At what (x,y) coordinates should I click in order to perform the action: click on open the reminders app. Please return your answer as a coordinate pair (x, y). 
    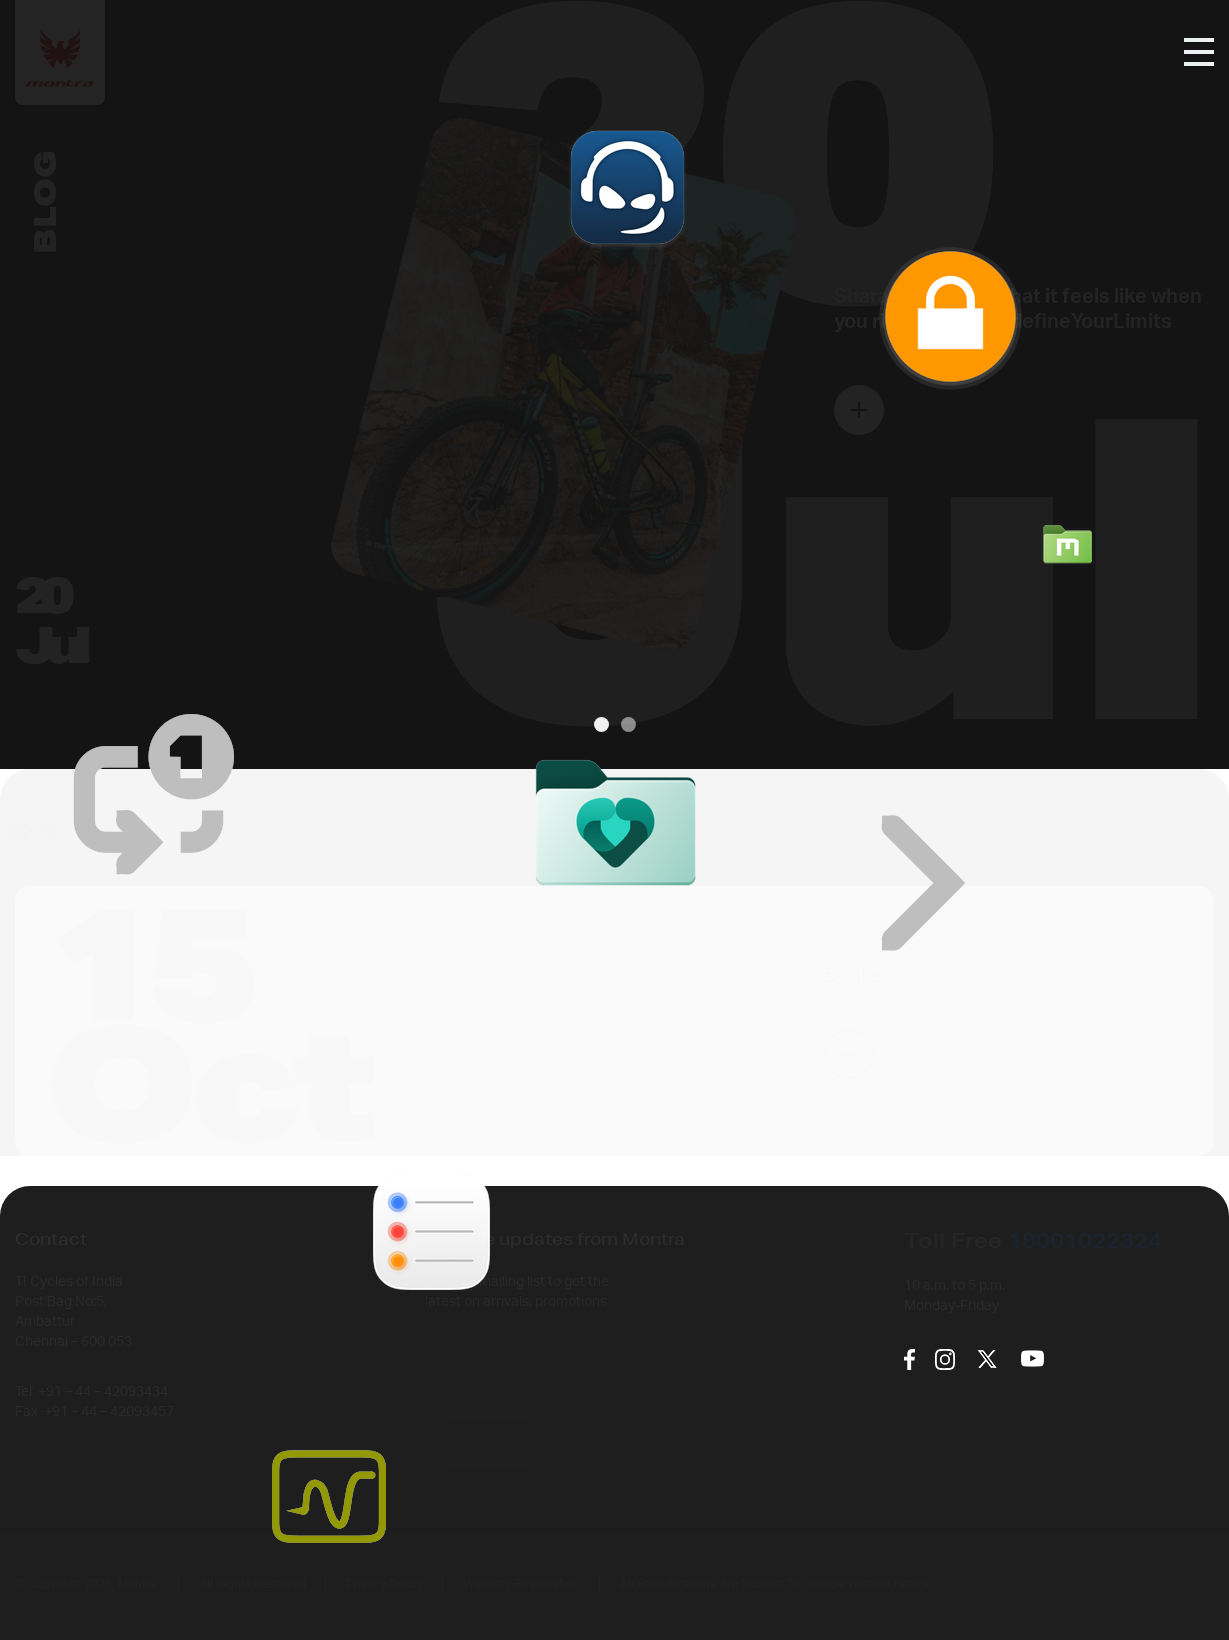
    Looking at the image, I should click on (431, 1231).